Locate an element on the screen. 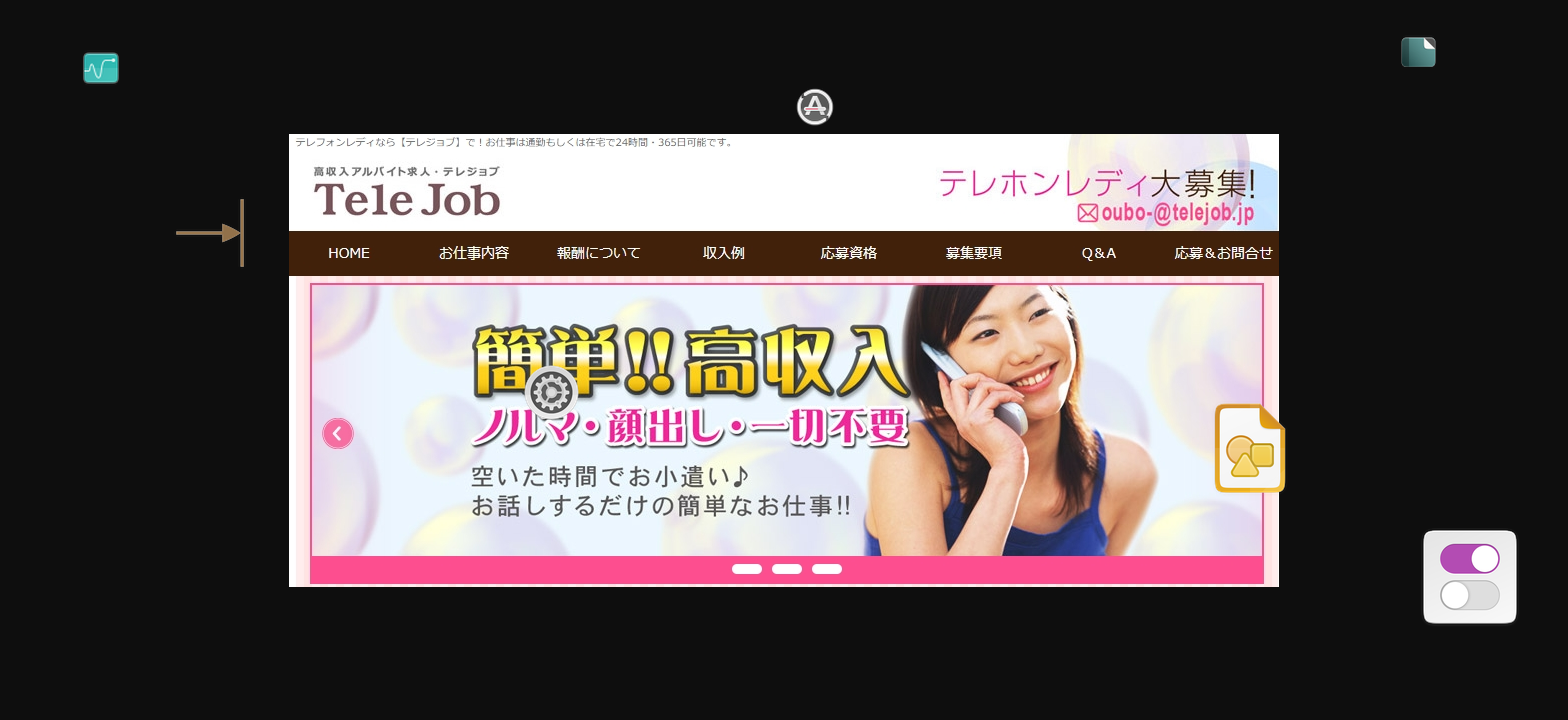 Image resolution: width=1568 pixels, height=720 pixels. open system resource monitor is located at coordinates (101, 68).